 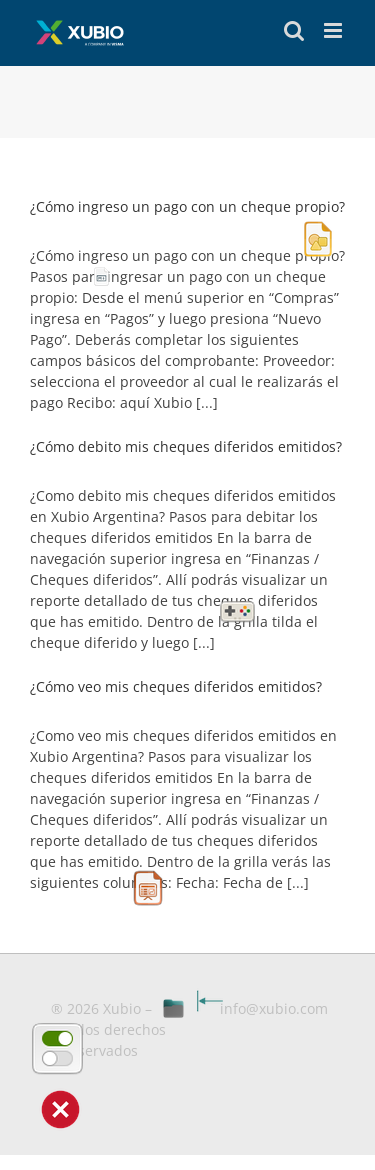 I want to click on open system settings or preferences, so click(x=57, y=1048).